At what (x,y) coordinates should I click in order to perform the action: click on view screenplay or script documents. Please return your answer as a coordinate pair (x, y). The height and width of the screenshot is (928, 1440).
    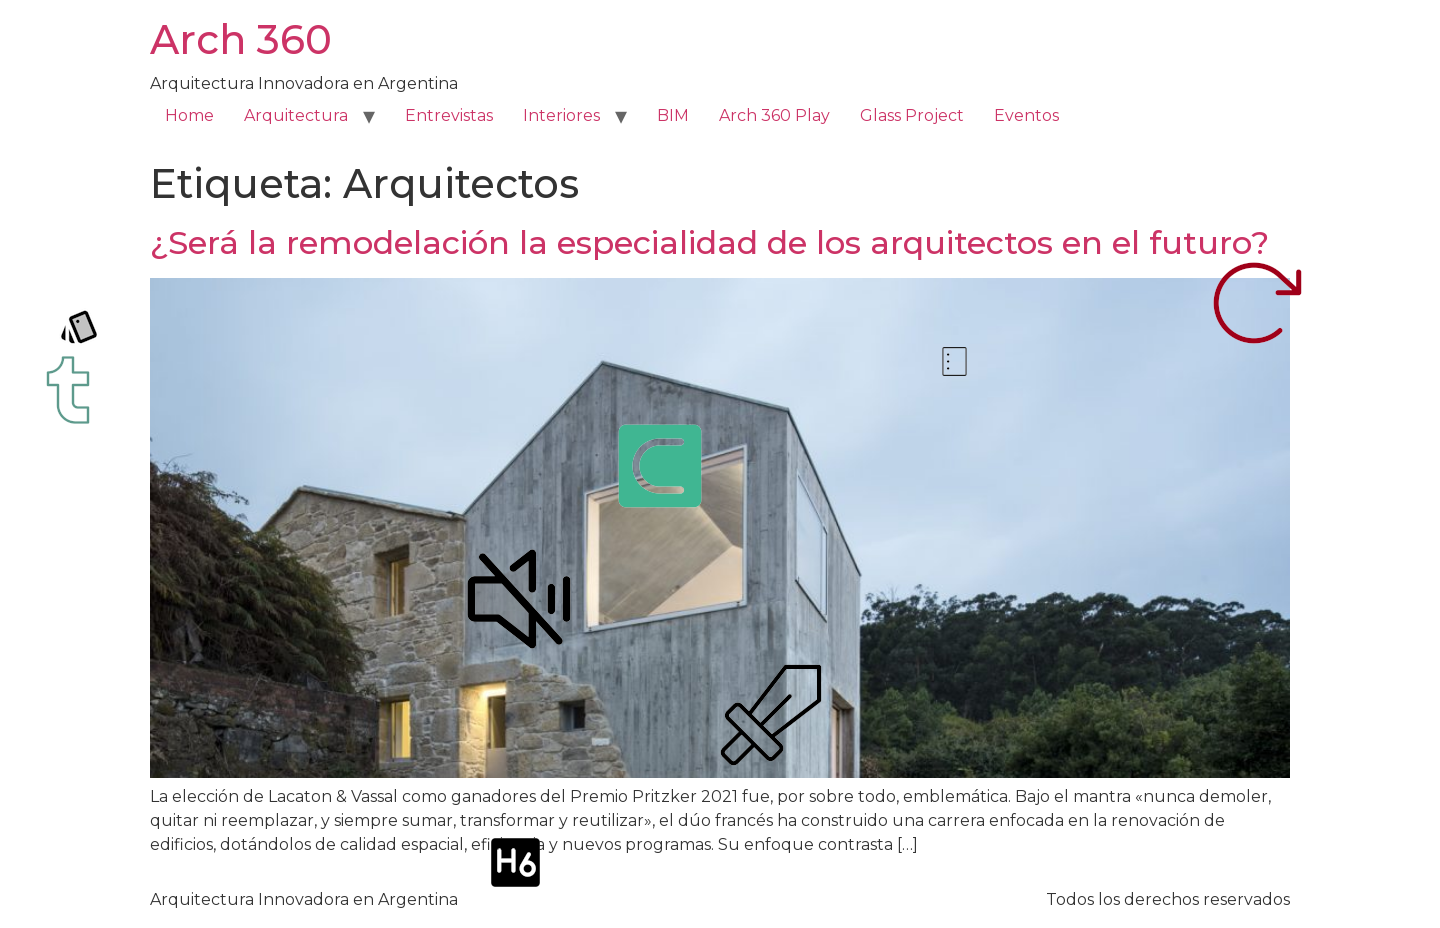
    Looking at the image, I should click on (954, 361).